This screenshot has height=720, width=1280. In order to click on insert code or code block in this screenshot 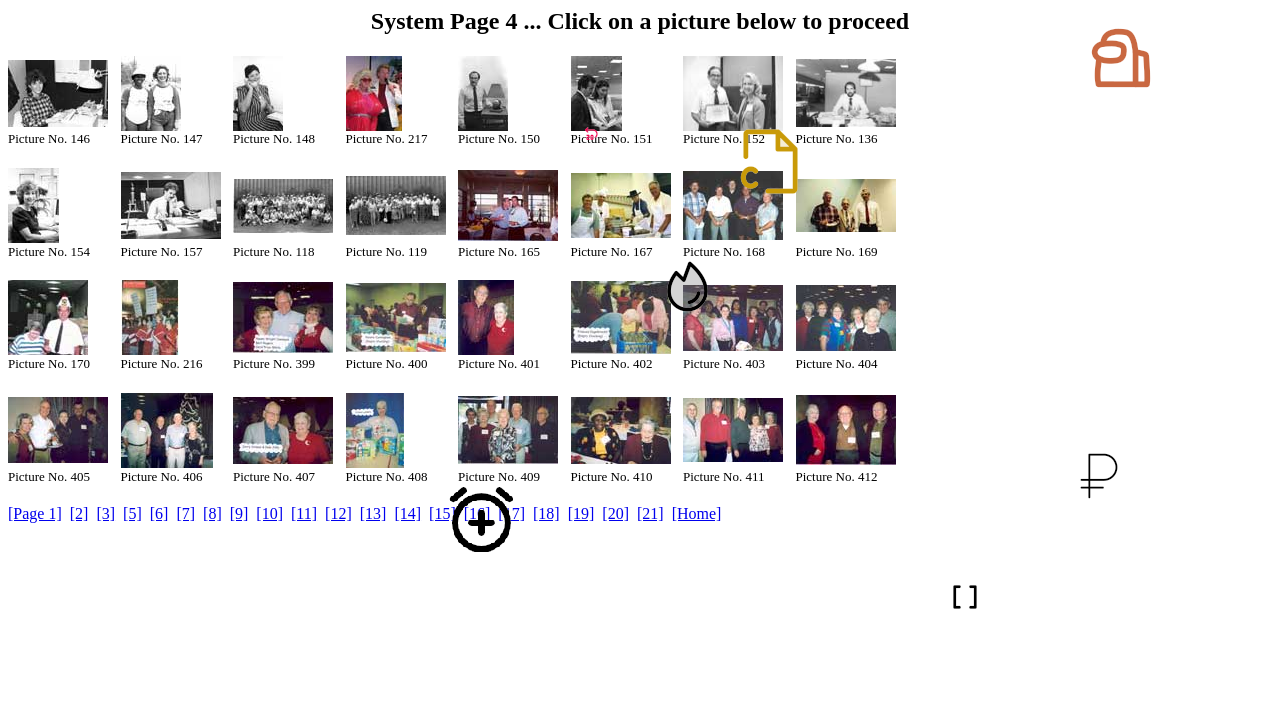, I will do `click(965, 597)`.